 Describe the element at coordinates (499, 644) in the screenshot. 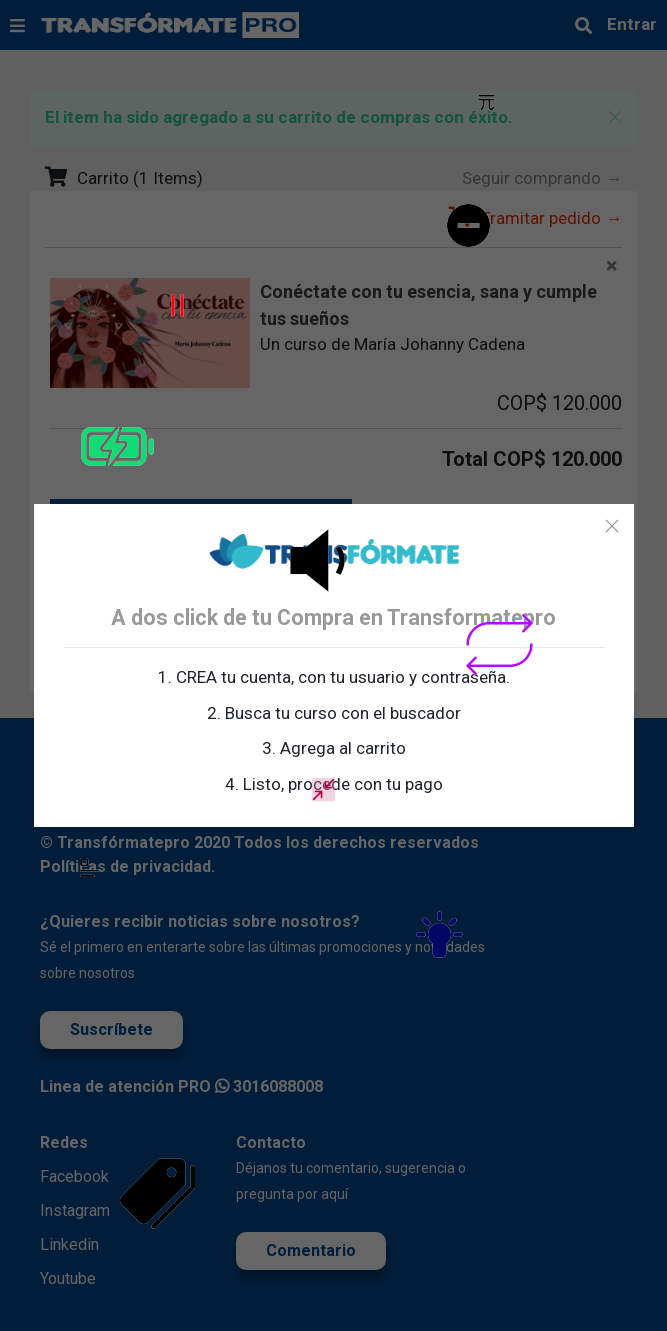

I see `toggle repeat mode for media playback` at that location.